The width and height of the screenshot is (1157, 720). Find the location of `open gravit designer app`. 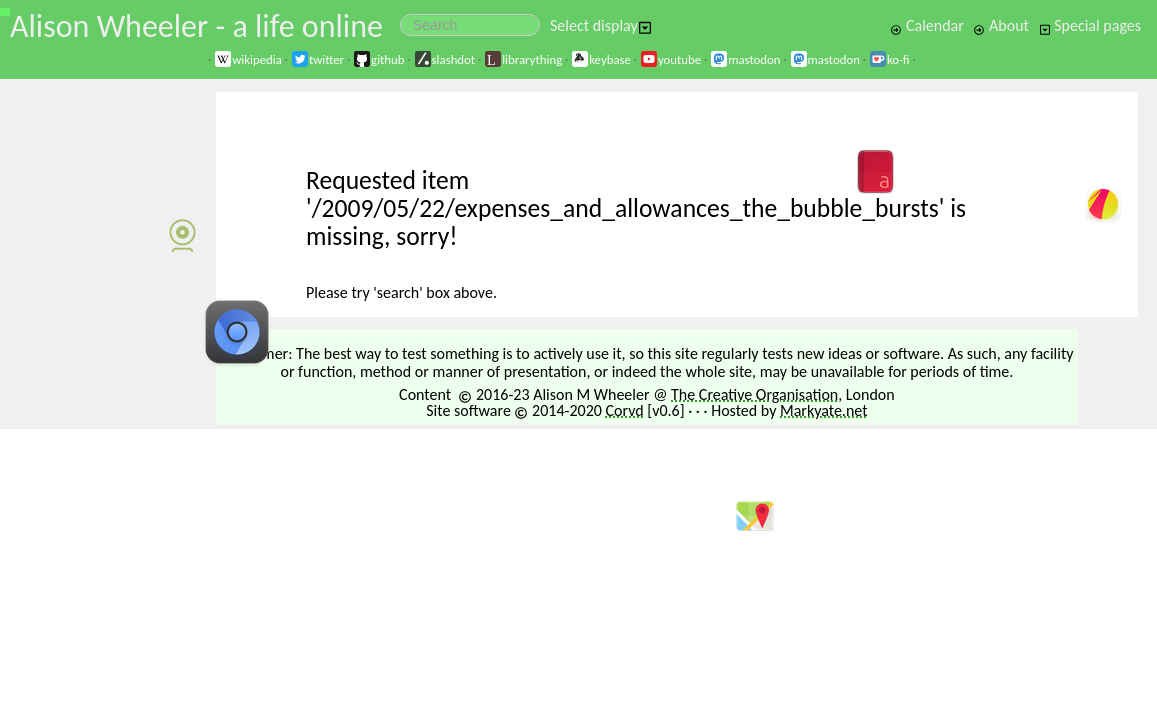

open gravit designer app is located at coordinates (1103, 204).